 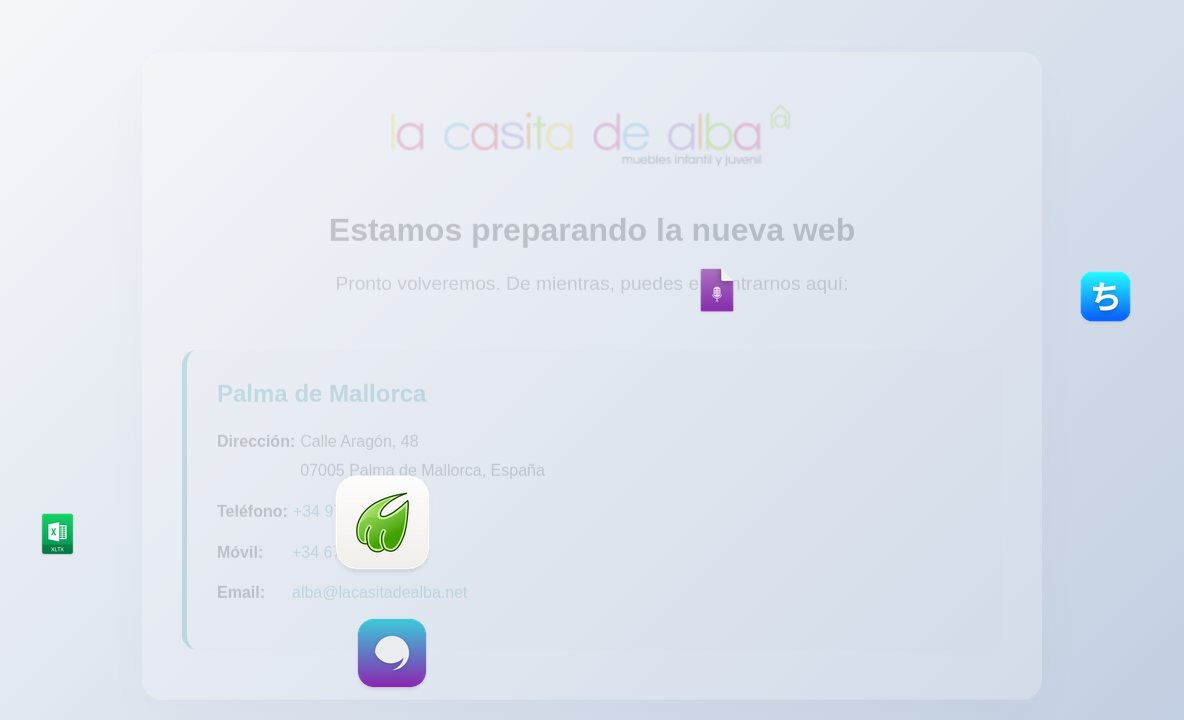 I want to click on open akonadi personal information management app, so click(x=392, y=653).